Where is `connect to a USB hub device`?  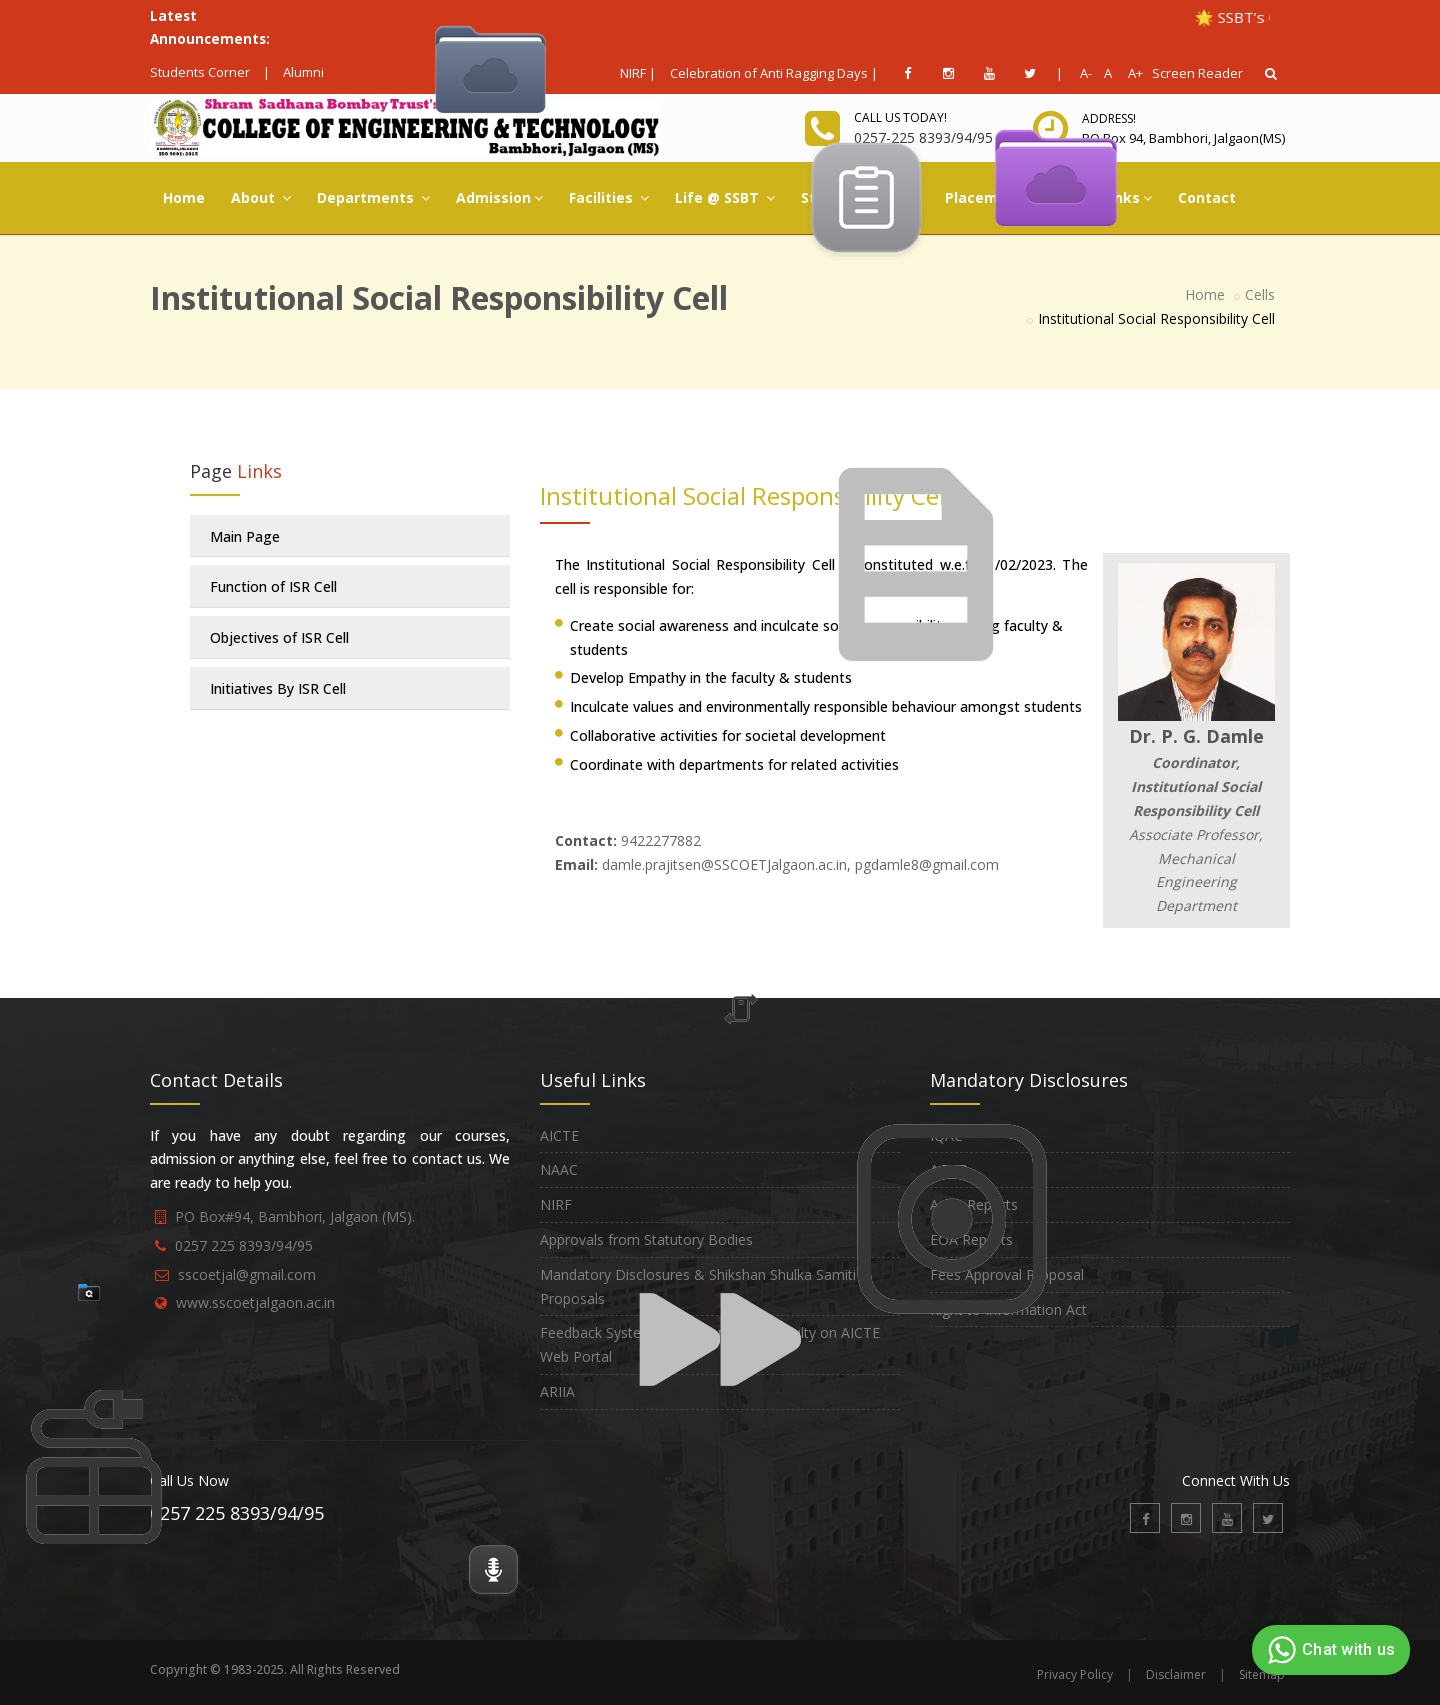
connect to a USB hub device is located at coordinates (94, 1467).